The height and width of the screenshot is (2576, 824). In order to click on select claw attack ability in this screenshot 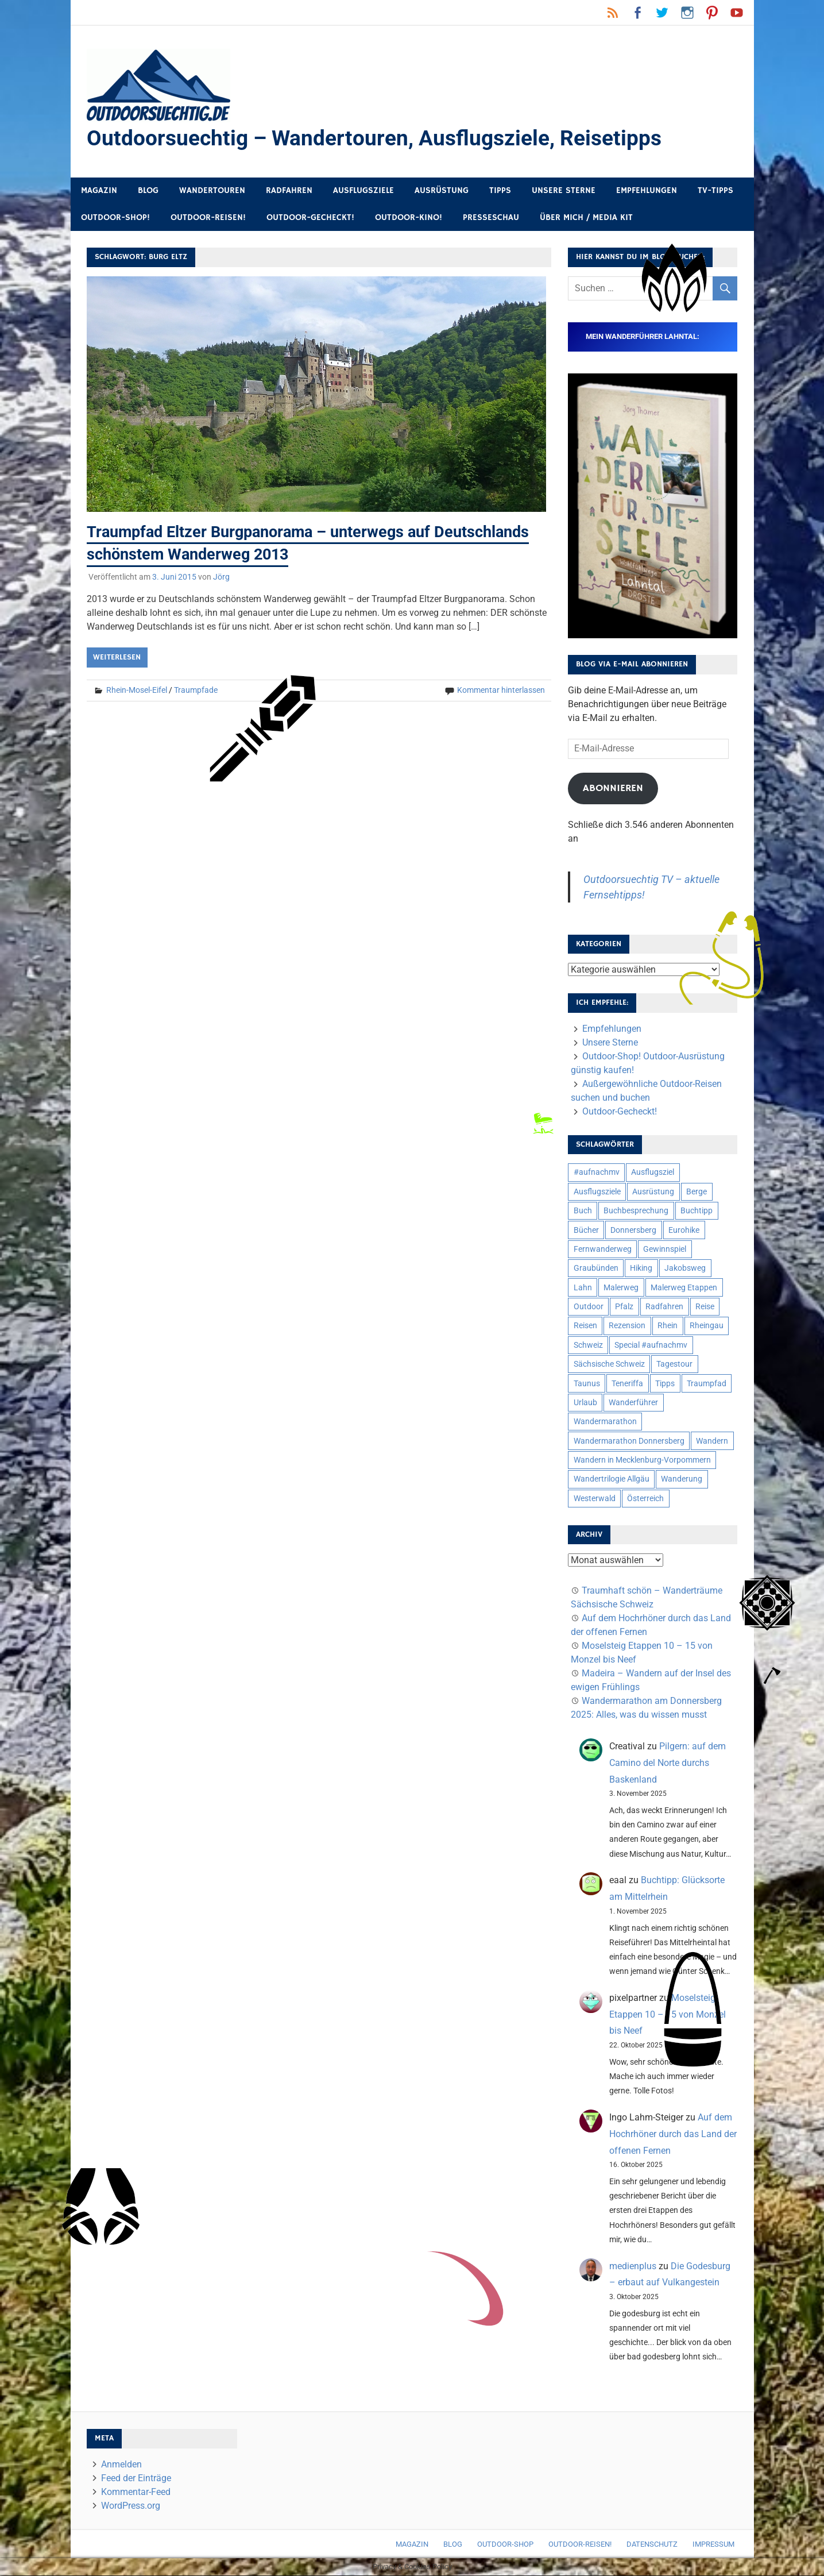, I will do `click(100, 2205)`.